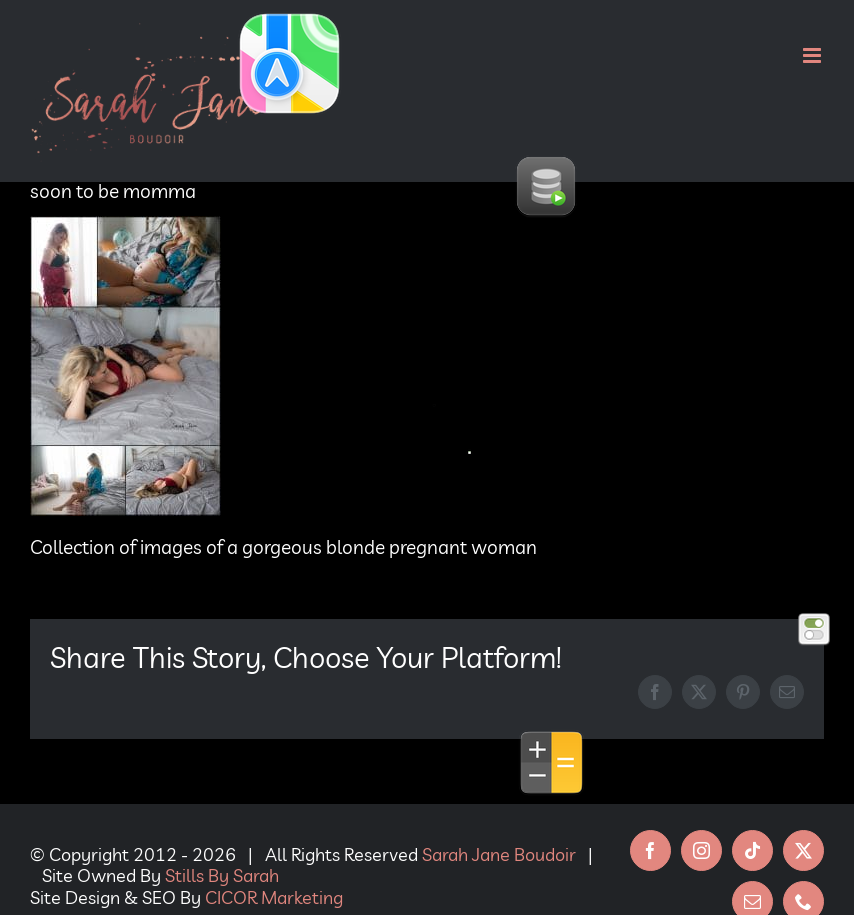 The width and height of the screenshot is (854, 915). Describe the element at coordinates (289, 63) in the screenshot. I see `open gnome maps application` at that location.